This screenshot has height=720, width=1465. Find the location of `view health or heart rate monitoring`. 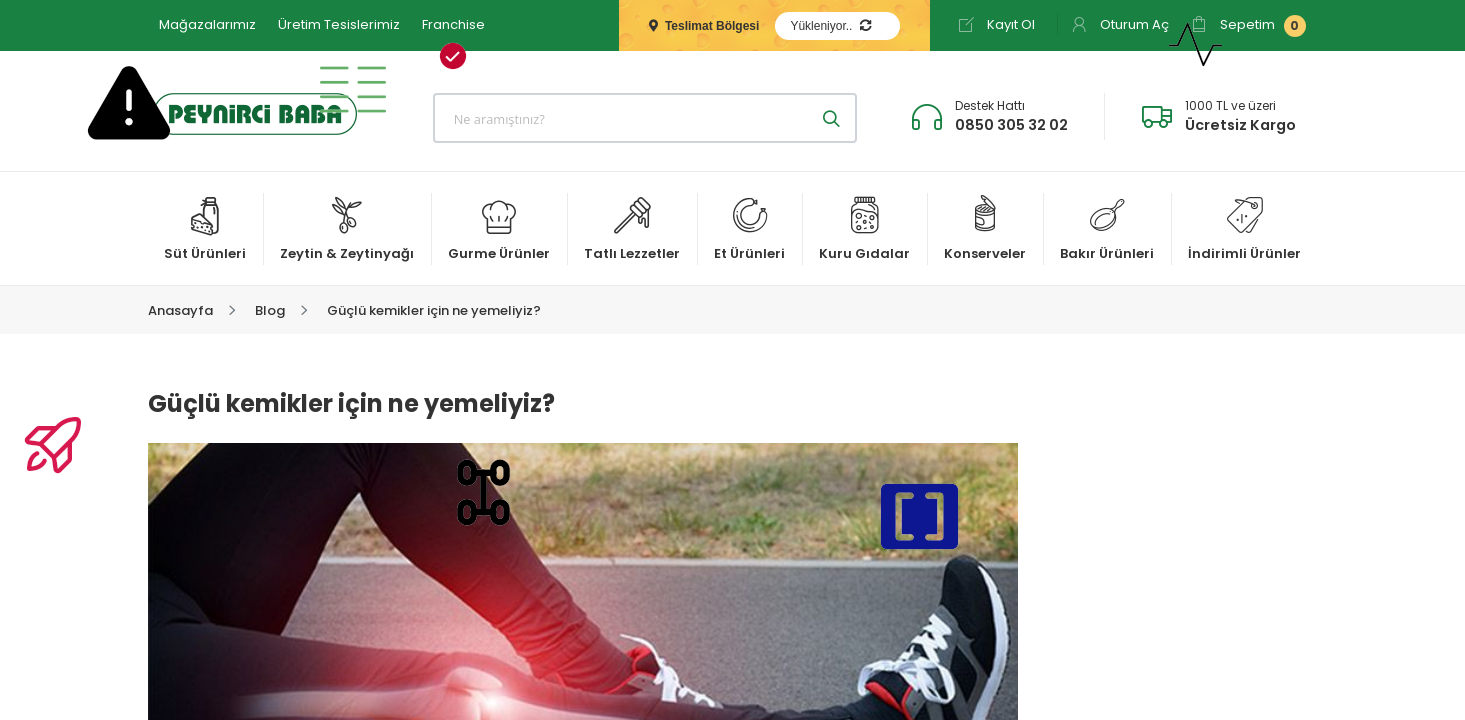

view health or heart rate monitoring is located at coordinates (1195, 45).